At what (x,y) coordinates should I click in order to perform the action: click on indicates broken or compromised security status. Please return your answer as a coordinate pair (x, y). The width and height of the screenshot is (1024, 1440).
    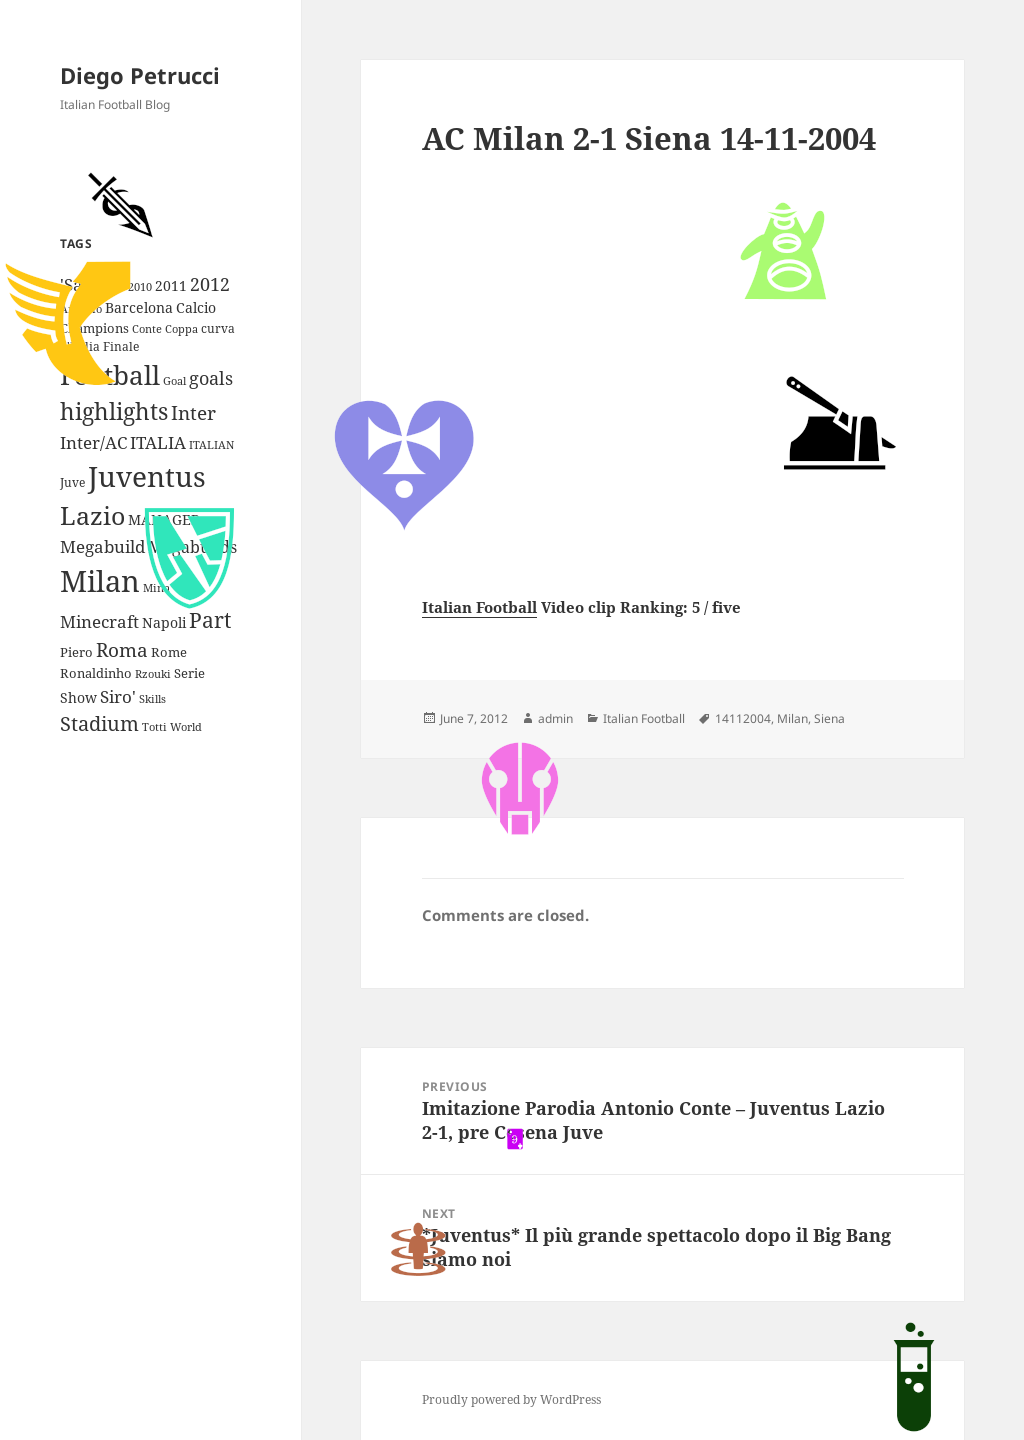
    Looking at the image, I should click on (190, 558).